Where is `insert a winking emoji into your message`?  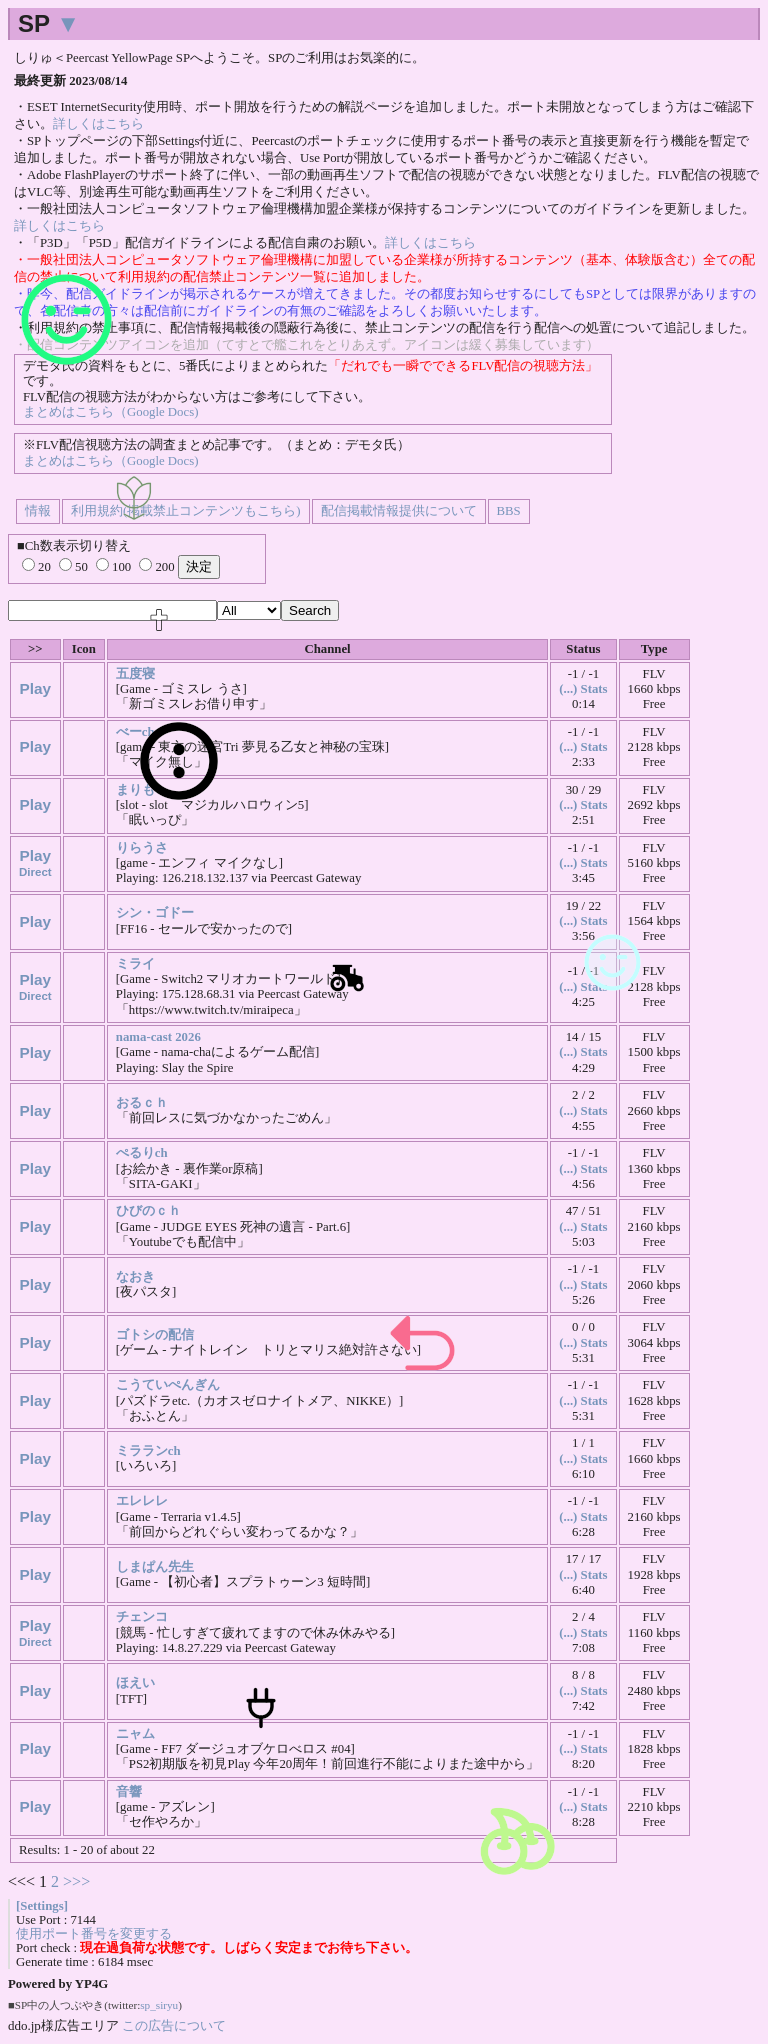
insert a winking emoji into your message is located at coordinates (66, 319).